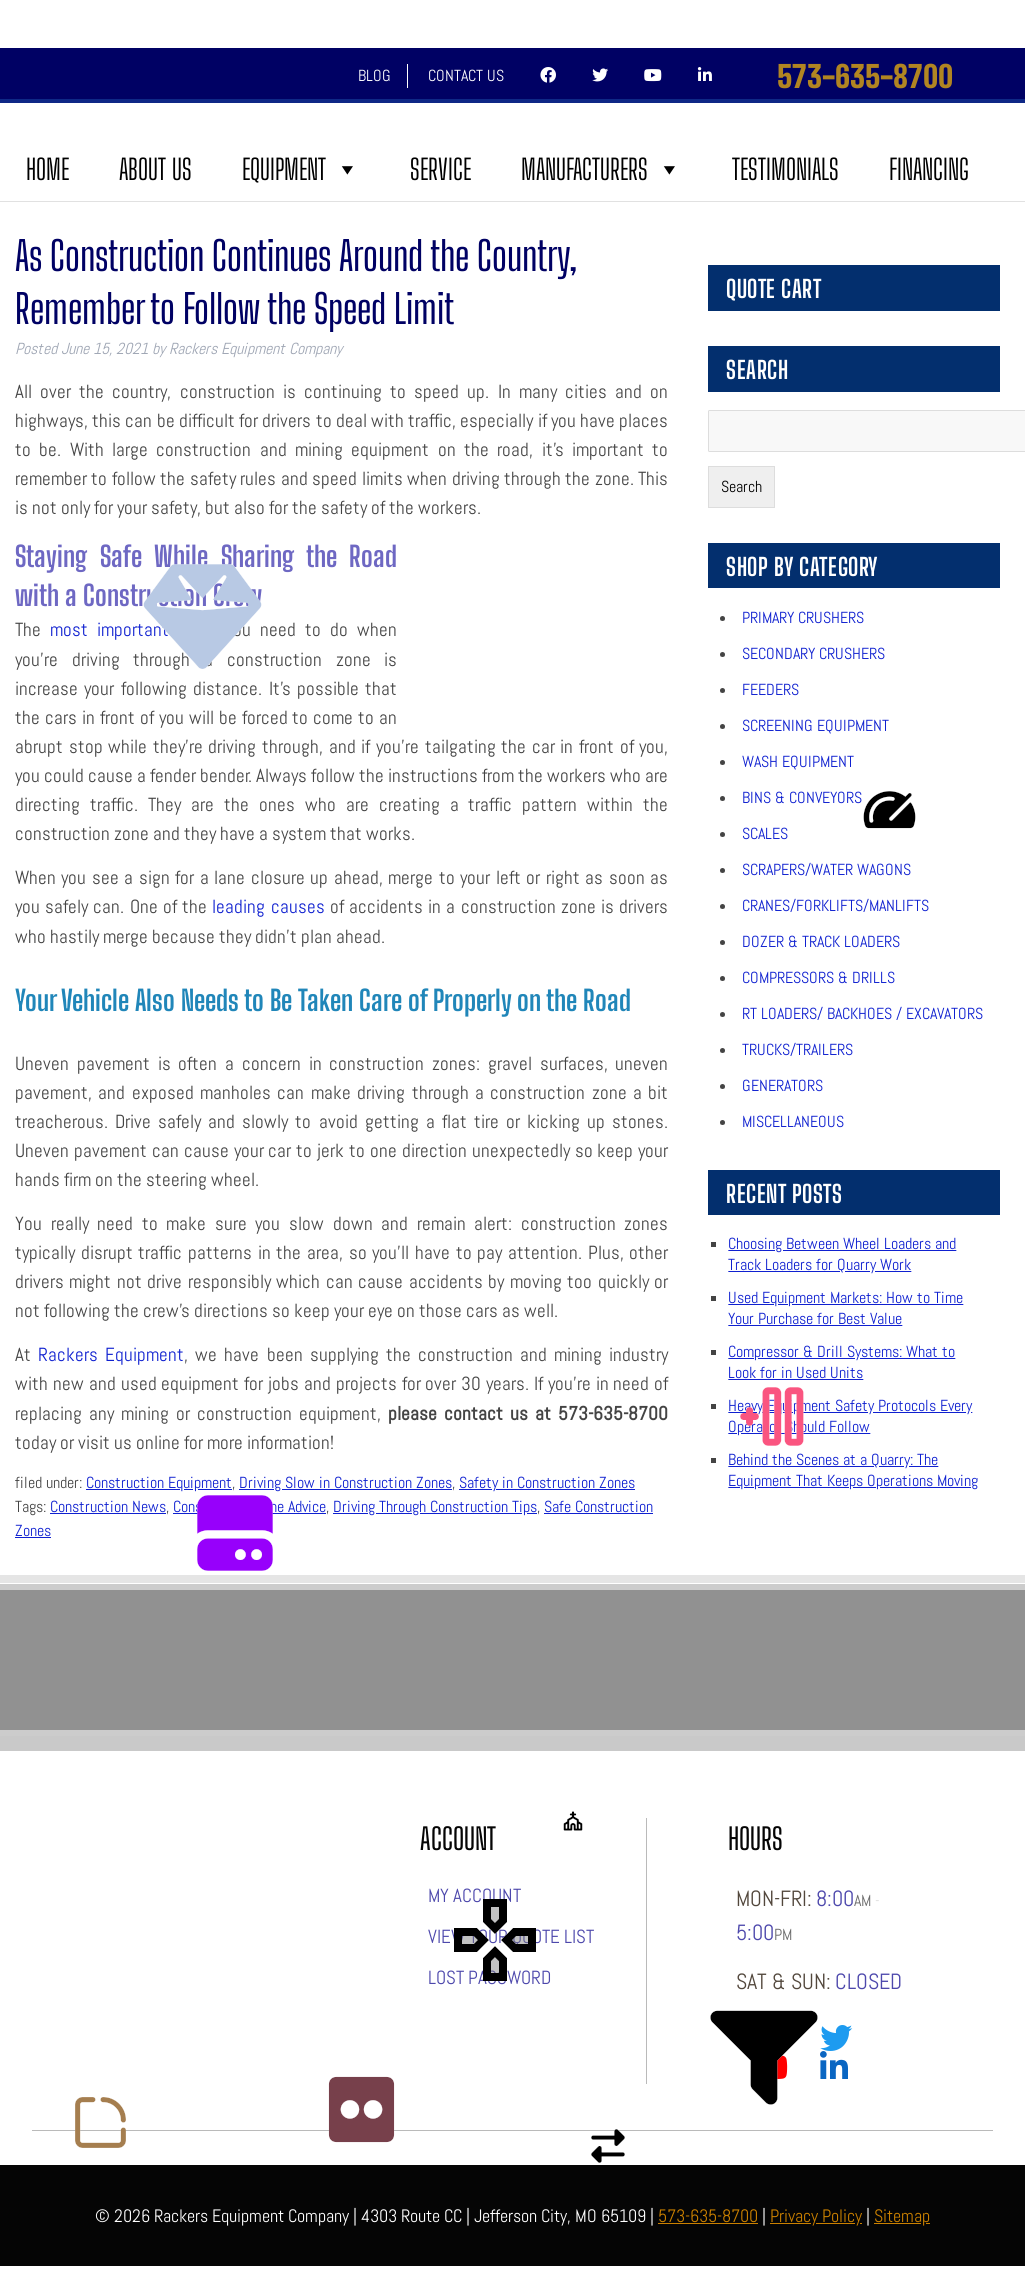 The height and width of the screenshot is (2285, 1025). What do you see at coordinates (776, 1416) in the screenshot?
I see `add a new column to the left` at bounding box center [776, 1416].